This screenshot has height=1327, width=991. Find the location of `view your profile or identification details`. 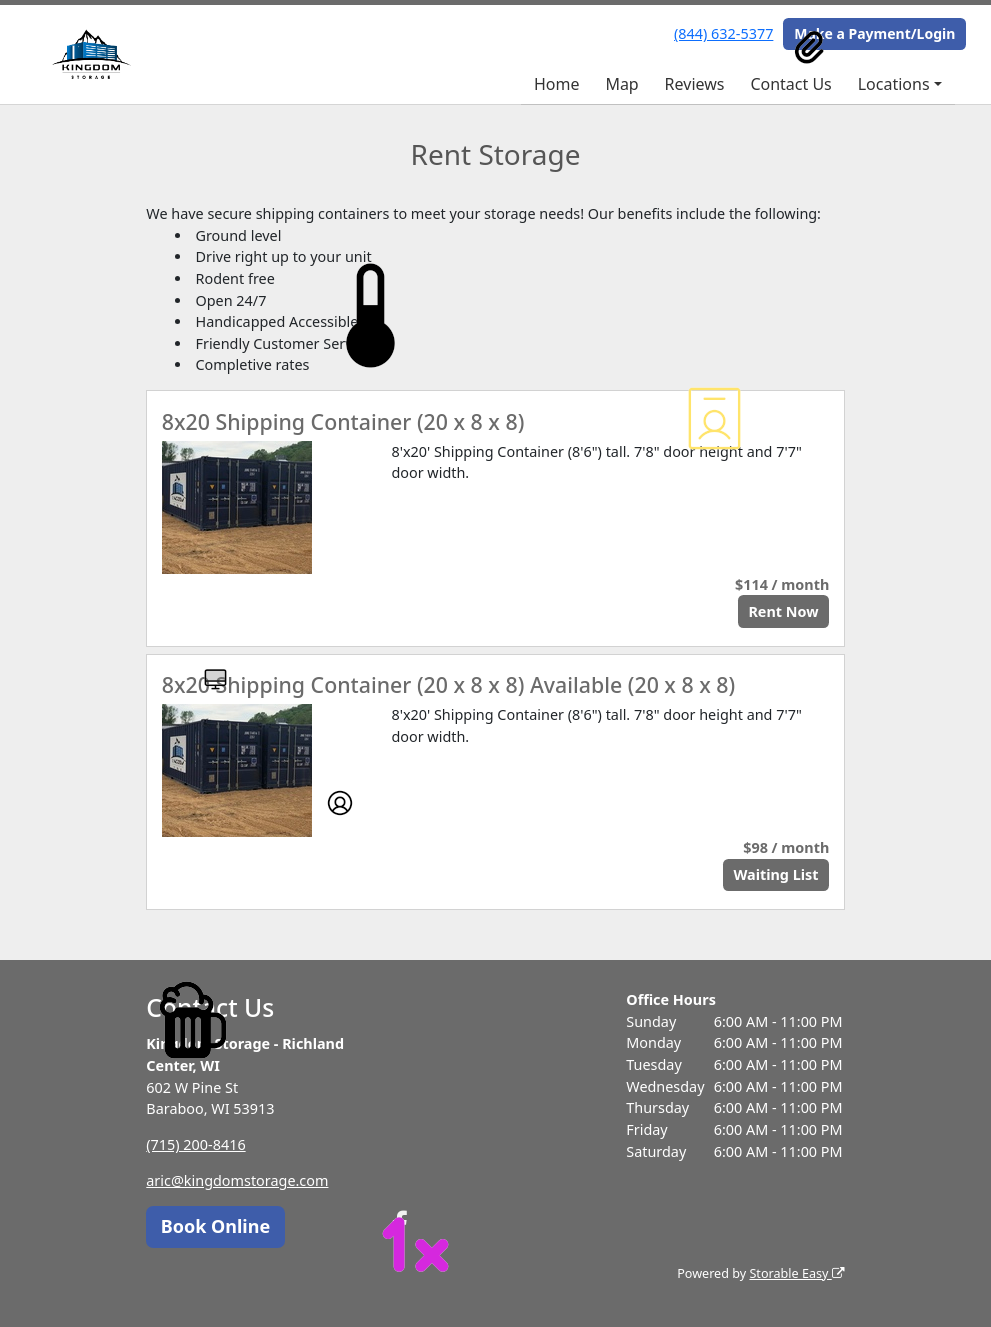

view your profile or identification details is located at coordinates (714, 418).